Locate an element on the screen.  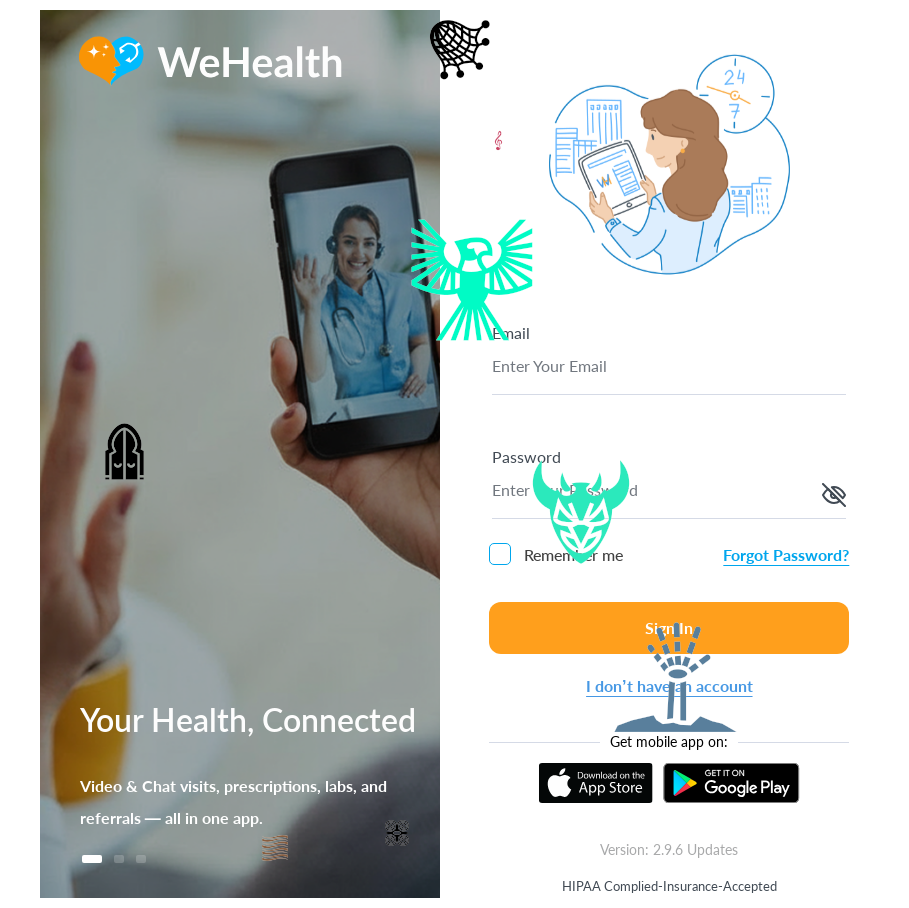
summon or raise undead units is located at coordinates (676, 671).